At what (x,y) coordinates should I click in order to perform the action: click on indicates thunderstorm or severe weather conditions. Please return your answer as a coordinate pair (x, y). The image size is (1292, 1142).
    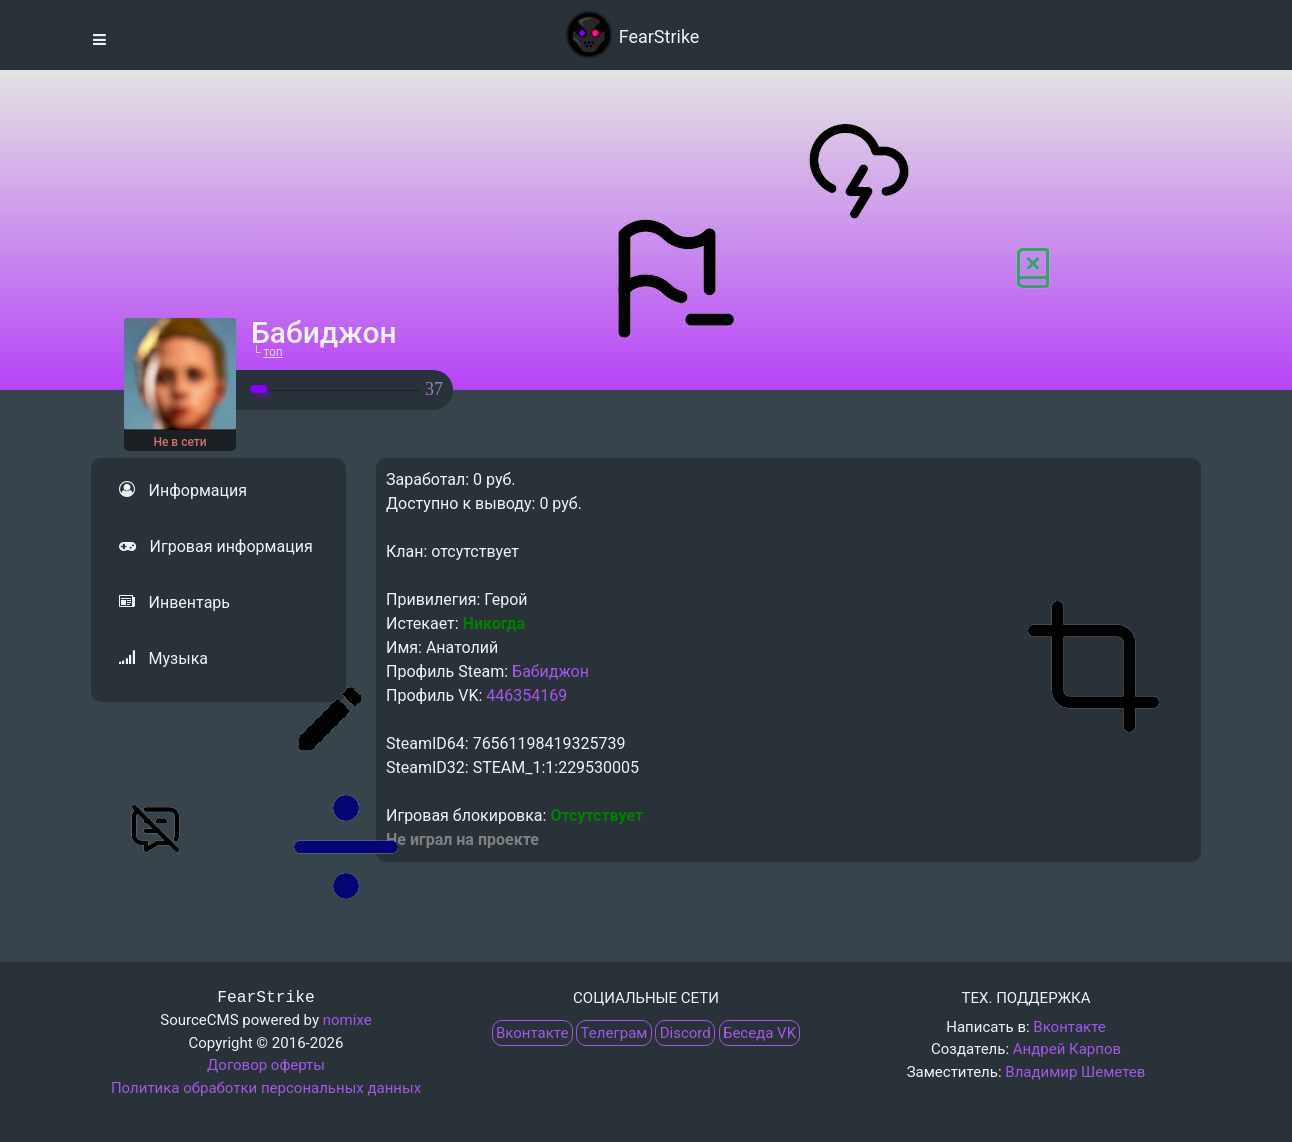
    Looking at the image, I should click on (859, 169).